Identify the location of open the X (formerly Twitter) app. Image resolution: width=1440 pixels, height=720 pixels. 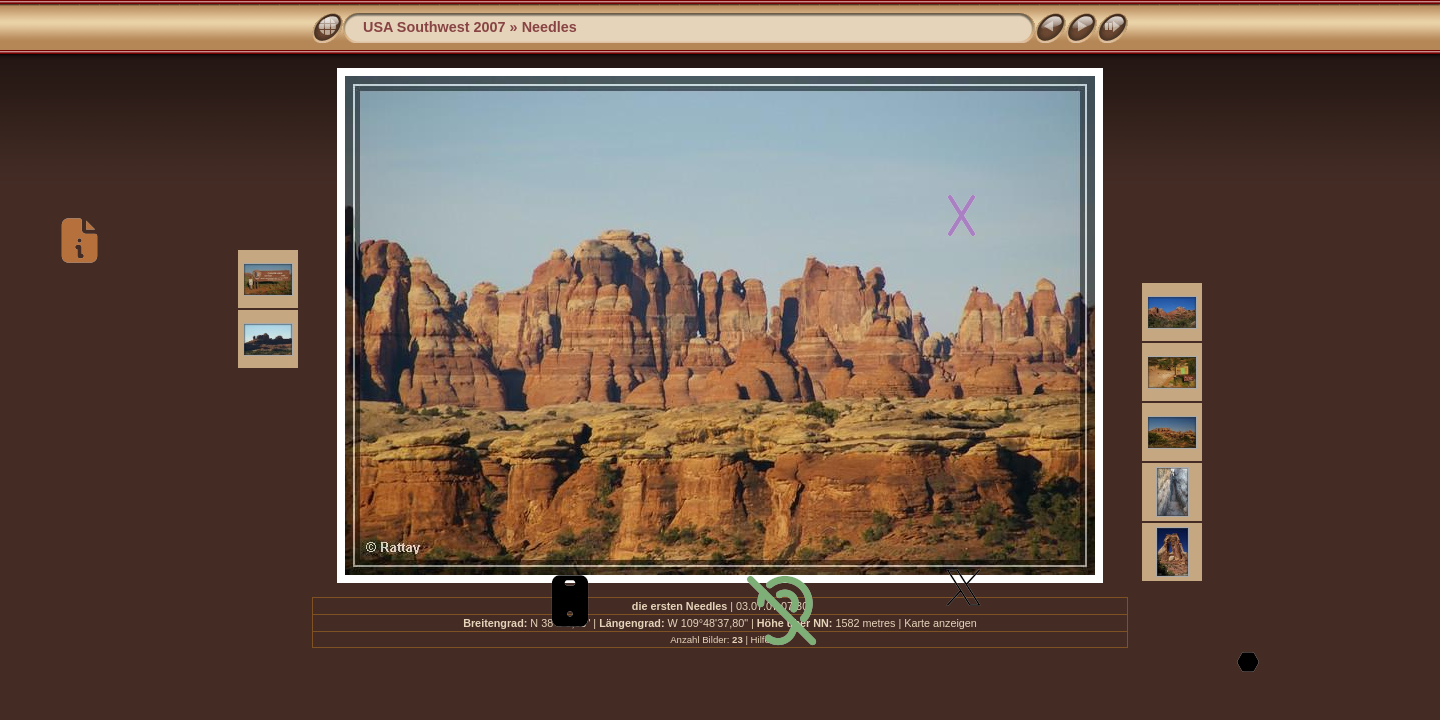
(963, 587).